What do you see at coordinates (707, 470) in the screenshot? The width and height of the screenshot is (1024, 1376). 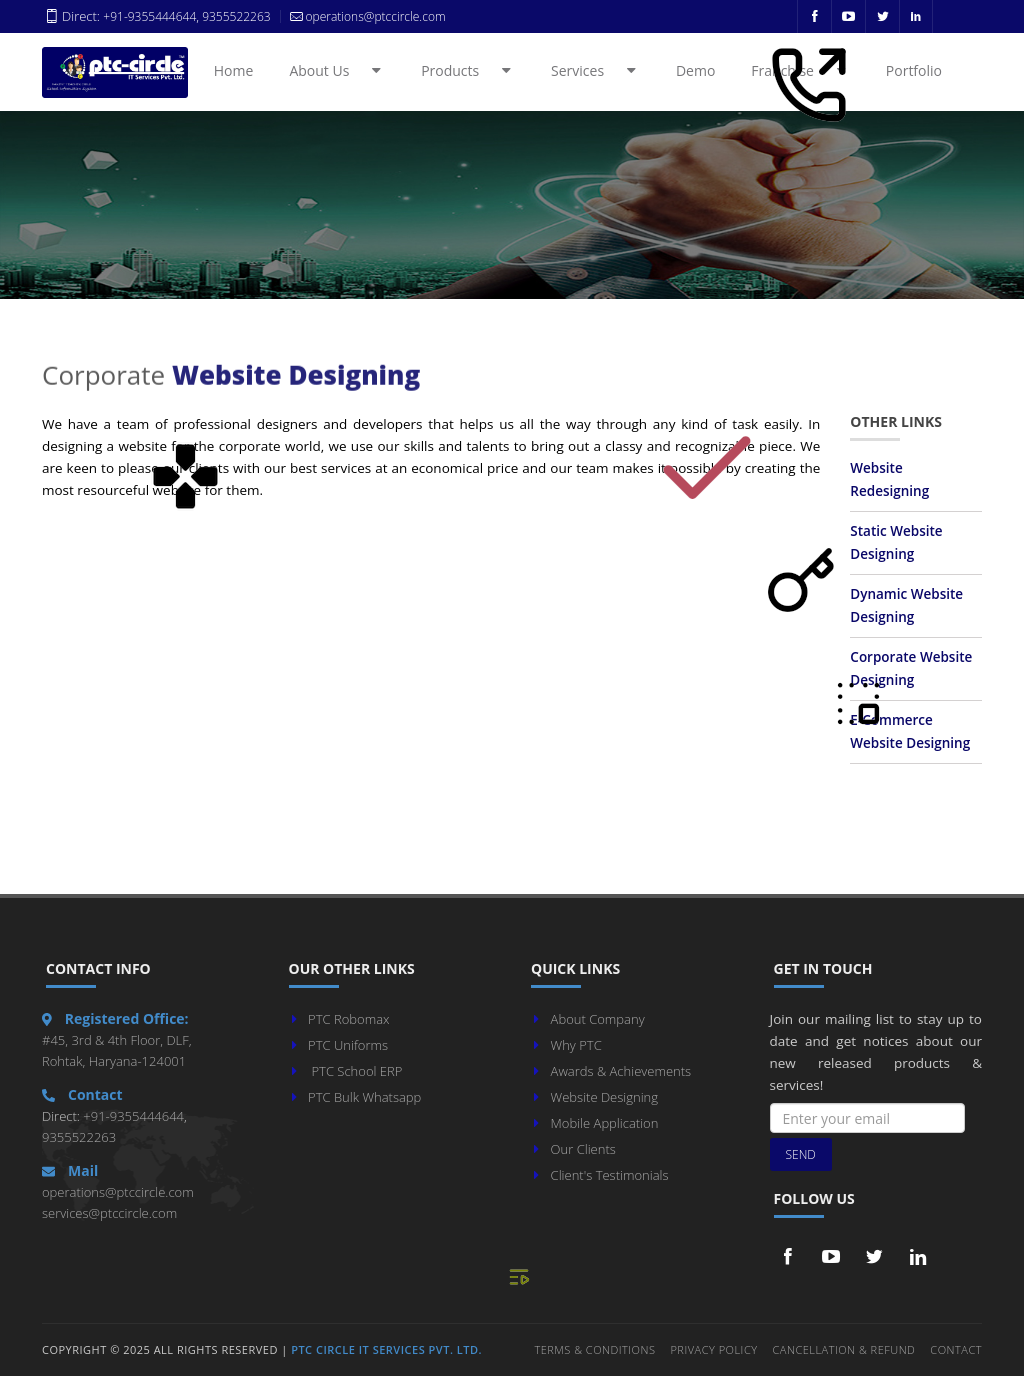 I see `confirm or submit an action` at bounding box center [707, 470].